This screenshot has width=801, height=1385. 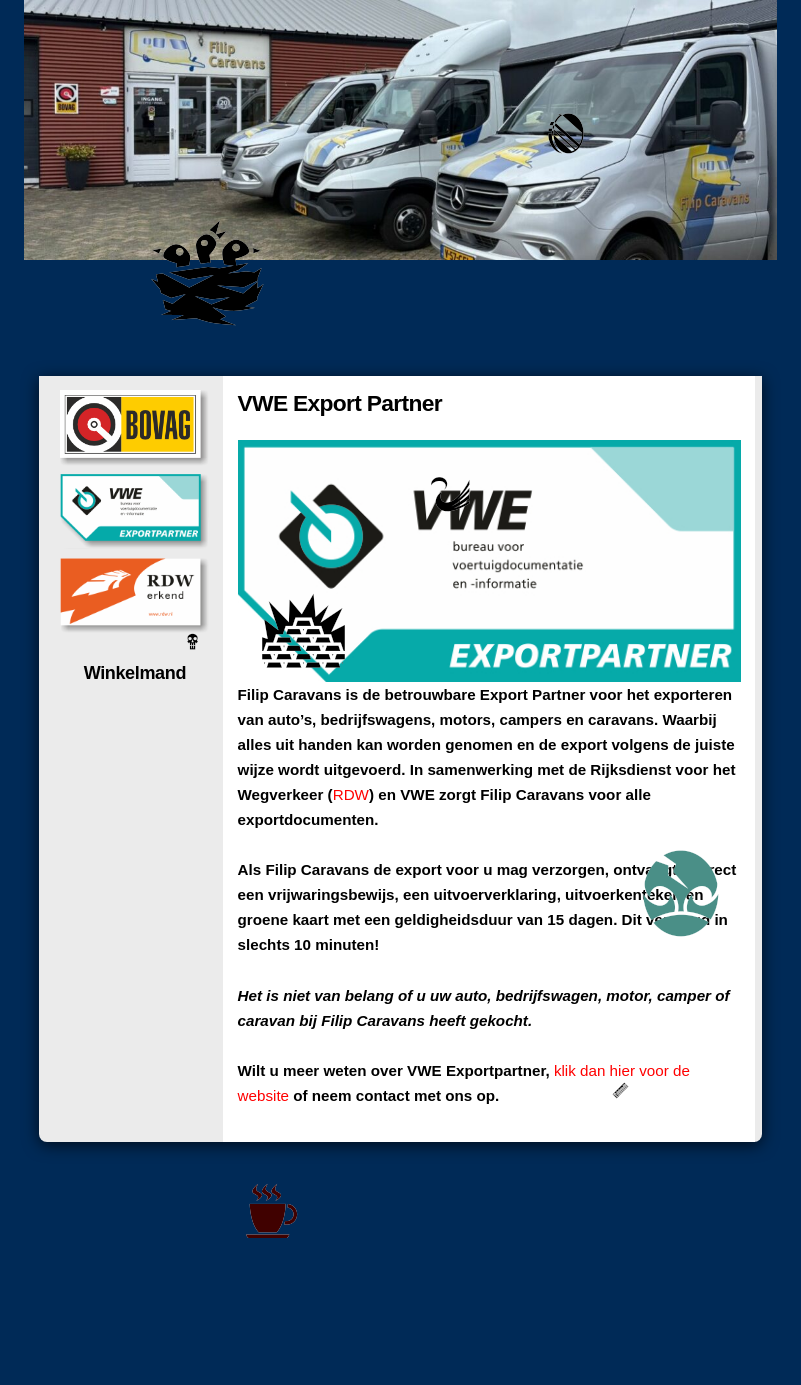 What do you see at coordinates (303, 627) in the screenshot?
I see `view your in-game currency or gold balance` at bounding box center [303, 627].